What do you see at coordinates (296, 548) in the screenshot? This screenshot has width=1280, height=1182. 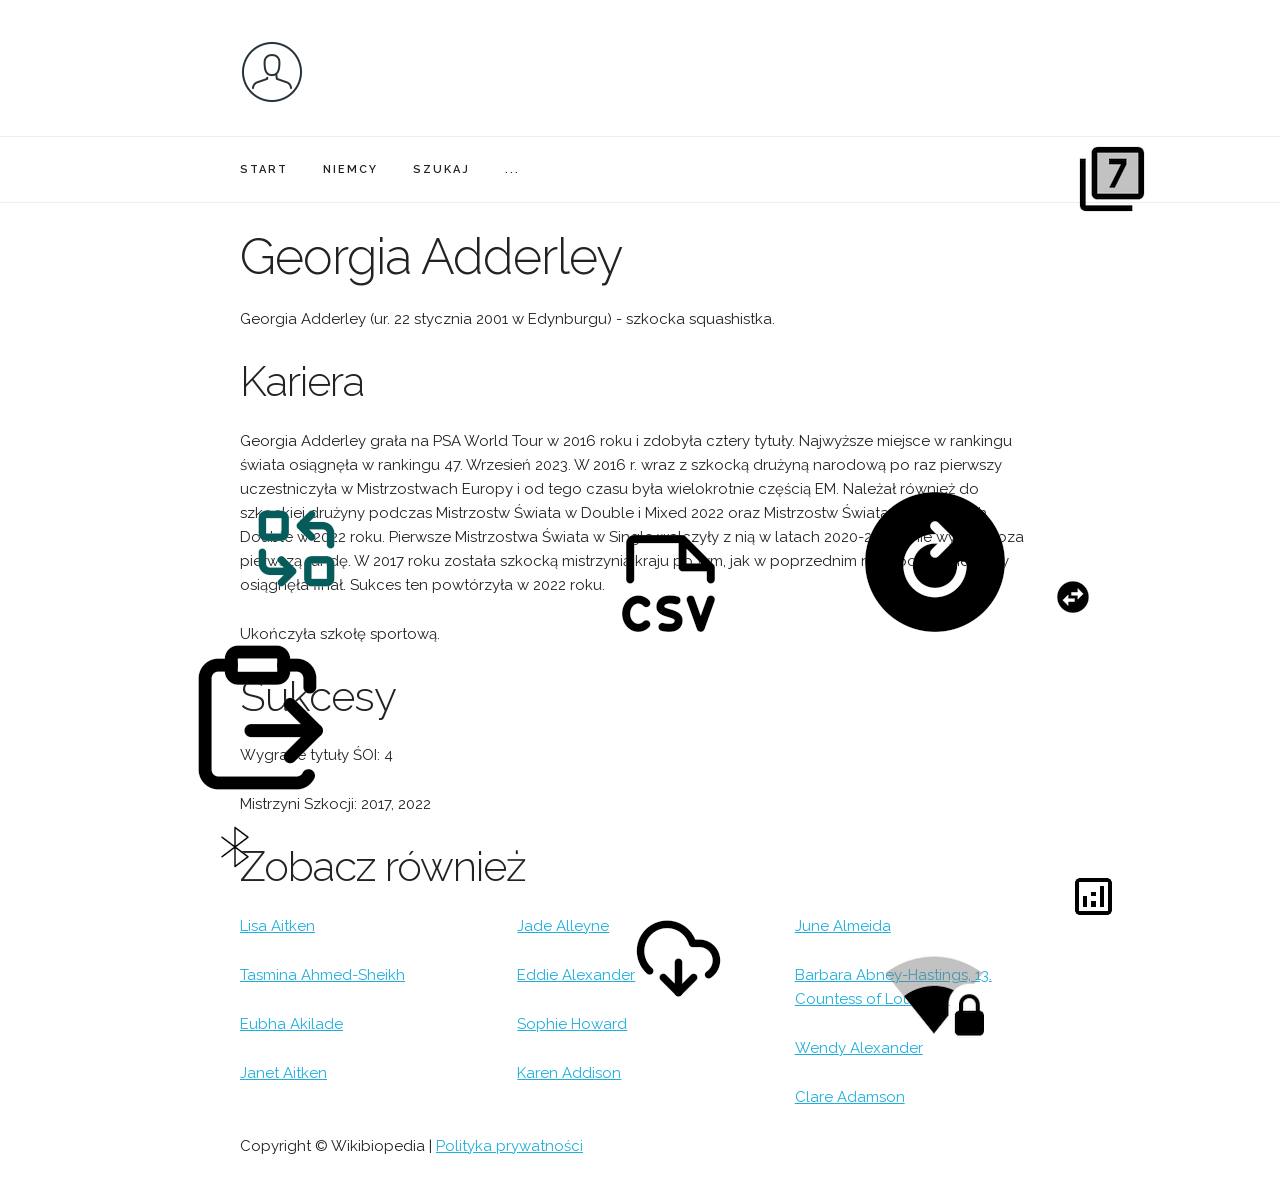 I see `swap or exchange two items` at bounding box center [296, 548].